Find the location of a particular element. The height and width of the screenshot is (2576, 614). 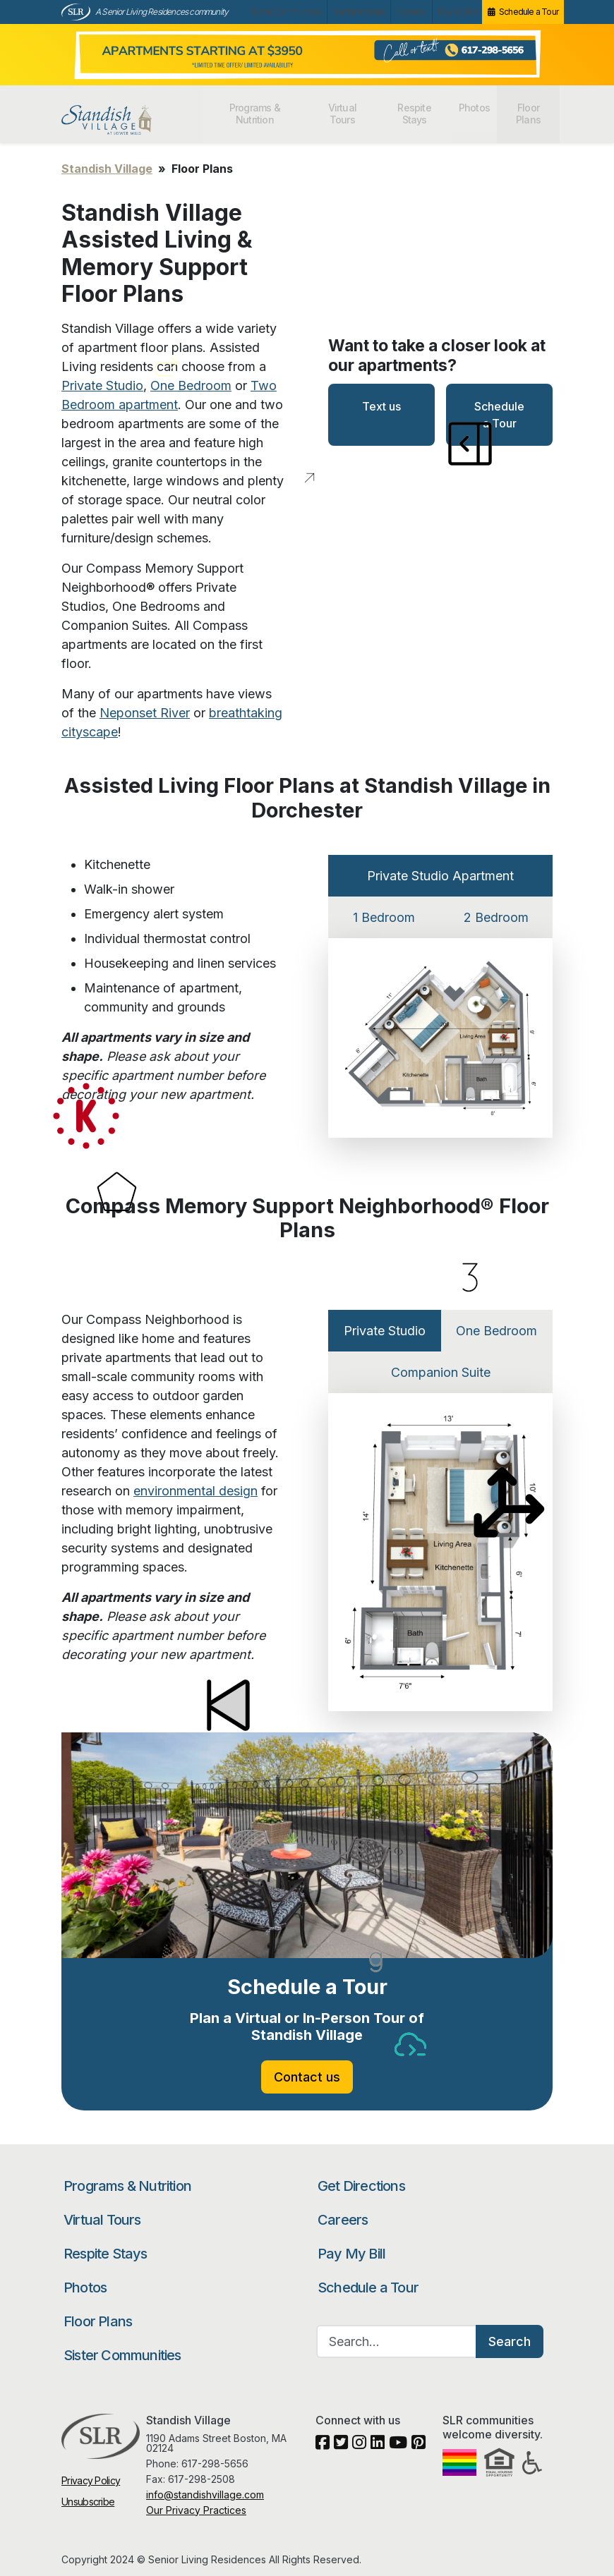

access cloud-based AI agent services is located at coordinates (410, 2045).